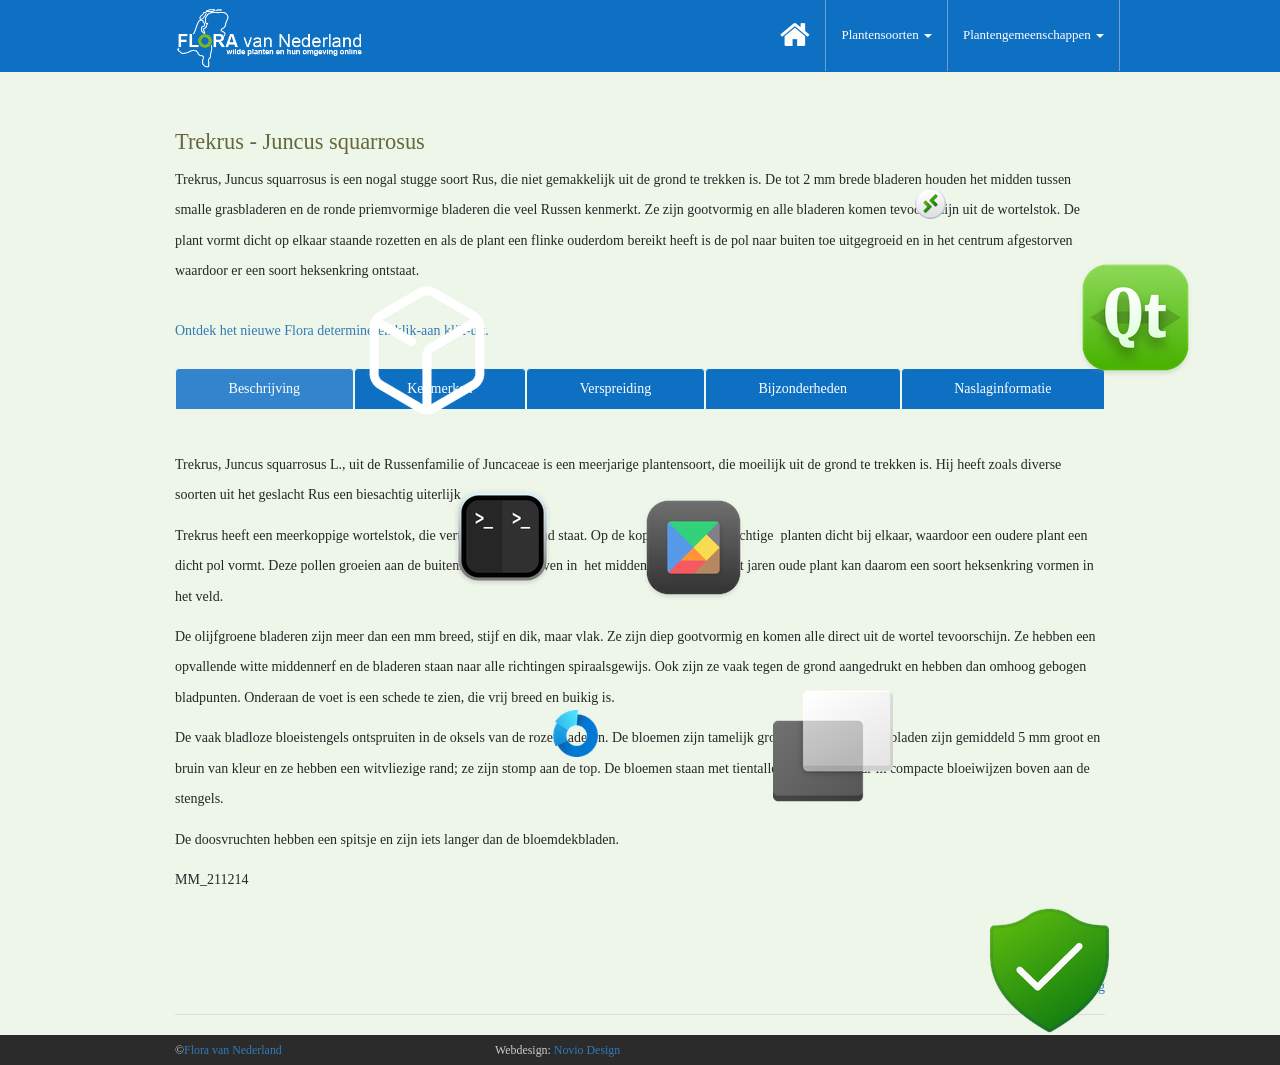 This screenshot has width=1280, height=1065. I want to click on launch Qt D-Bus Viewer application, so click(1135, 317).